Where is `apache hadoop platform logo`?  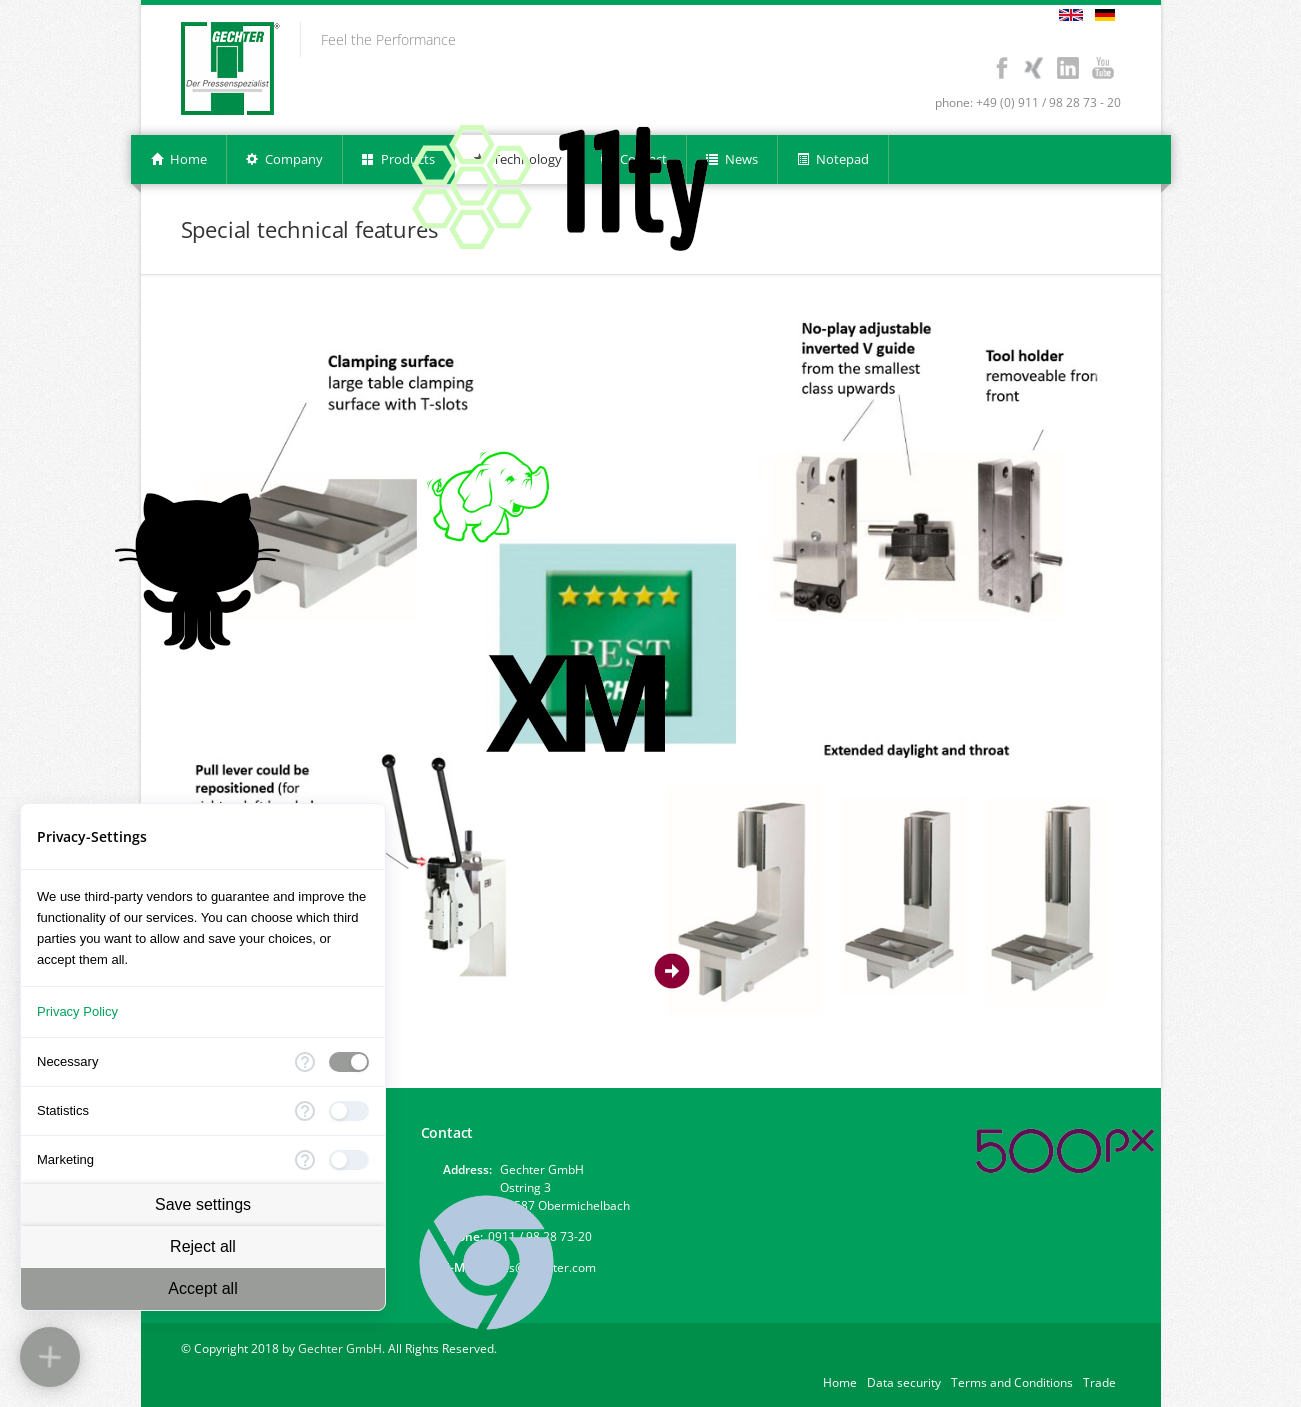
apache hadoop platform logo is located at coordinates (488, 497).